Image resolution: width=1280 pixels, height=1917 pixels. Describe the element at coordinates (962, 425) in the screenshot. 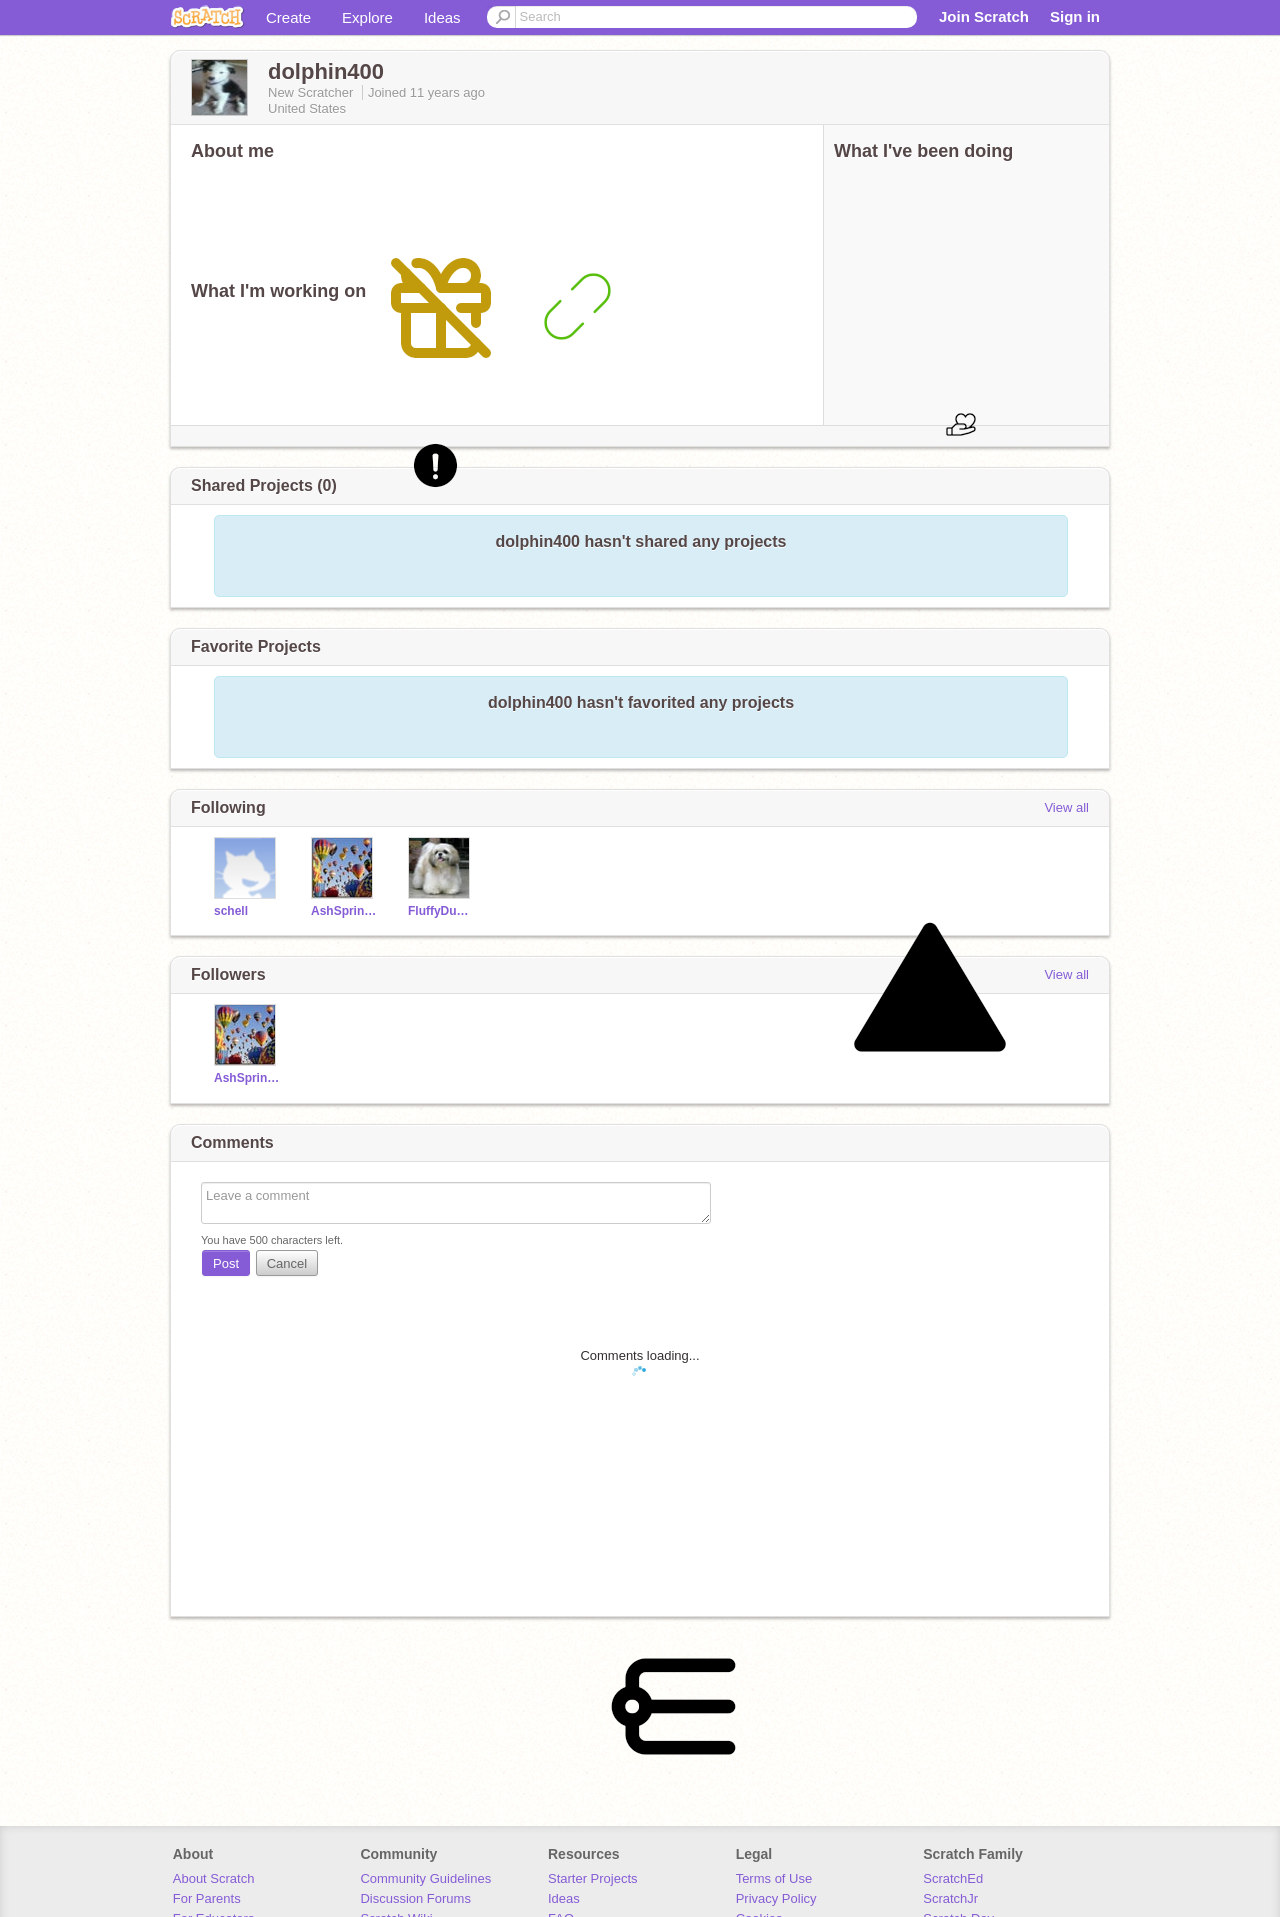

I see `donate or make a charitable contribution` at that location.